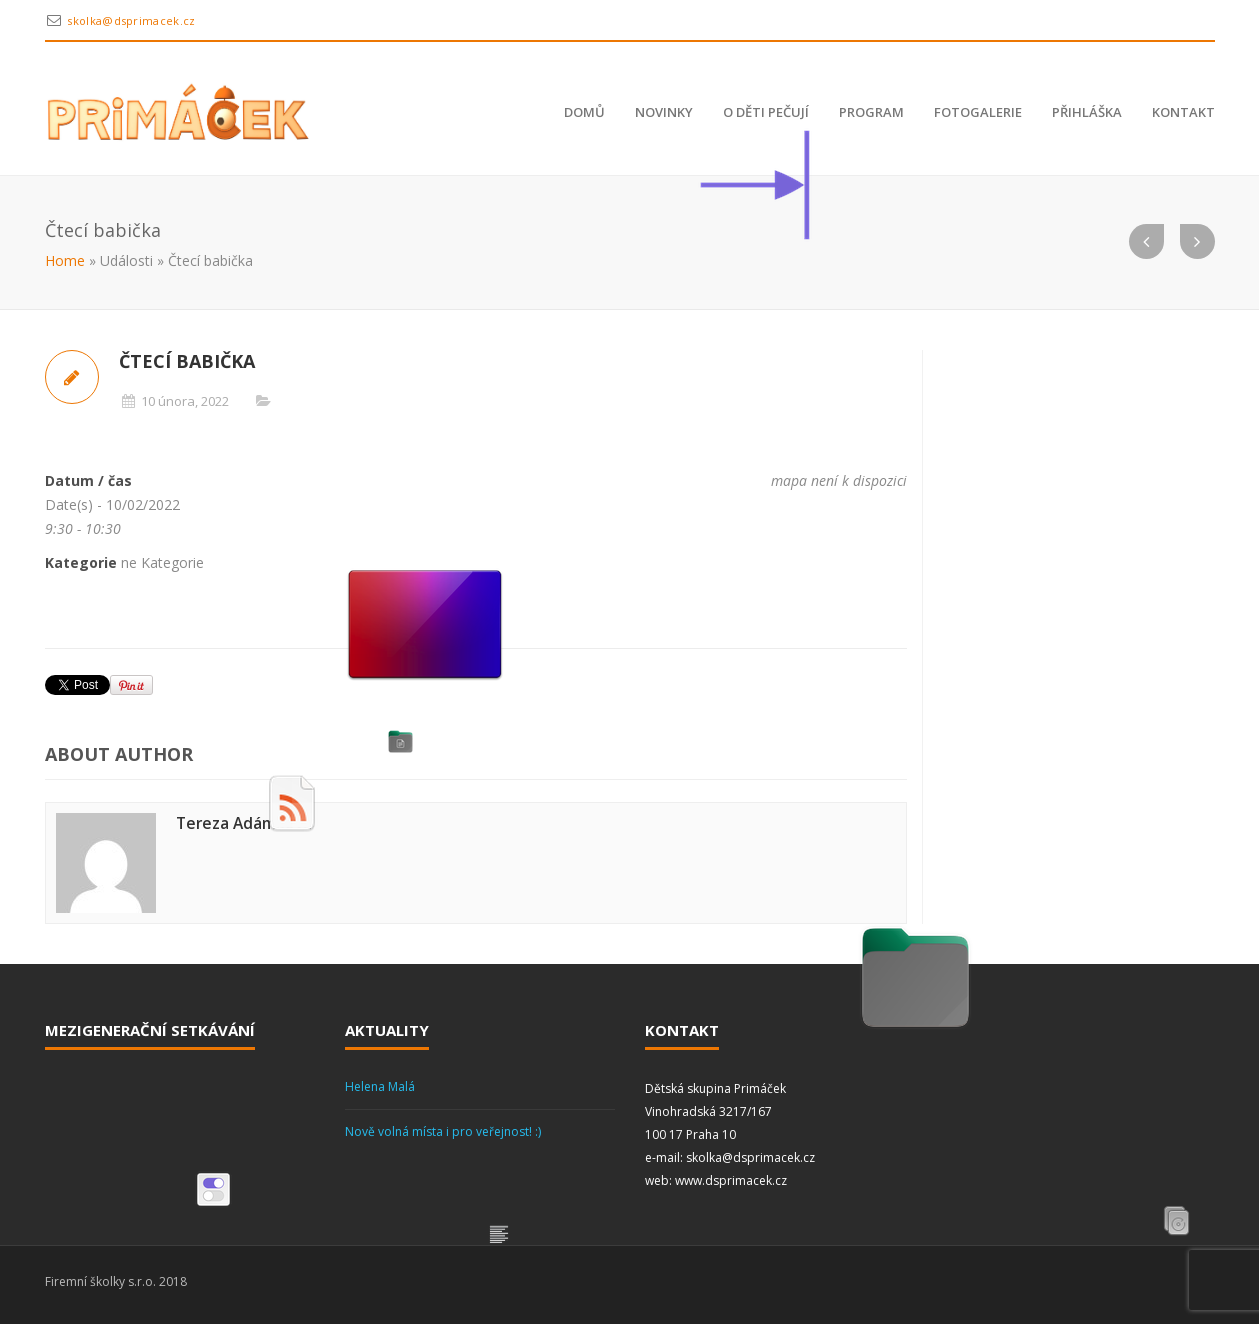 The width and height of the screenshot is (1259, 1324). I want to click on open your documents folder, so click(400, 741).